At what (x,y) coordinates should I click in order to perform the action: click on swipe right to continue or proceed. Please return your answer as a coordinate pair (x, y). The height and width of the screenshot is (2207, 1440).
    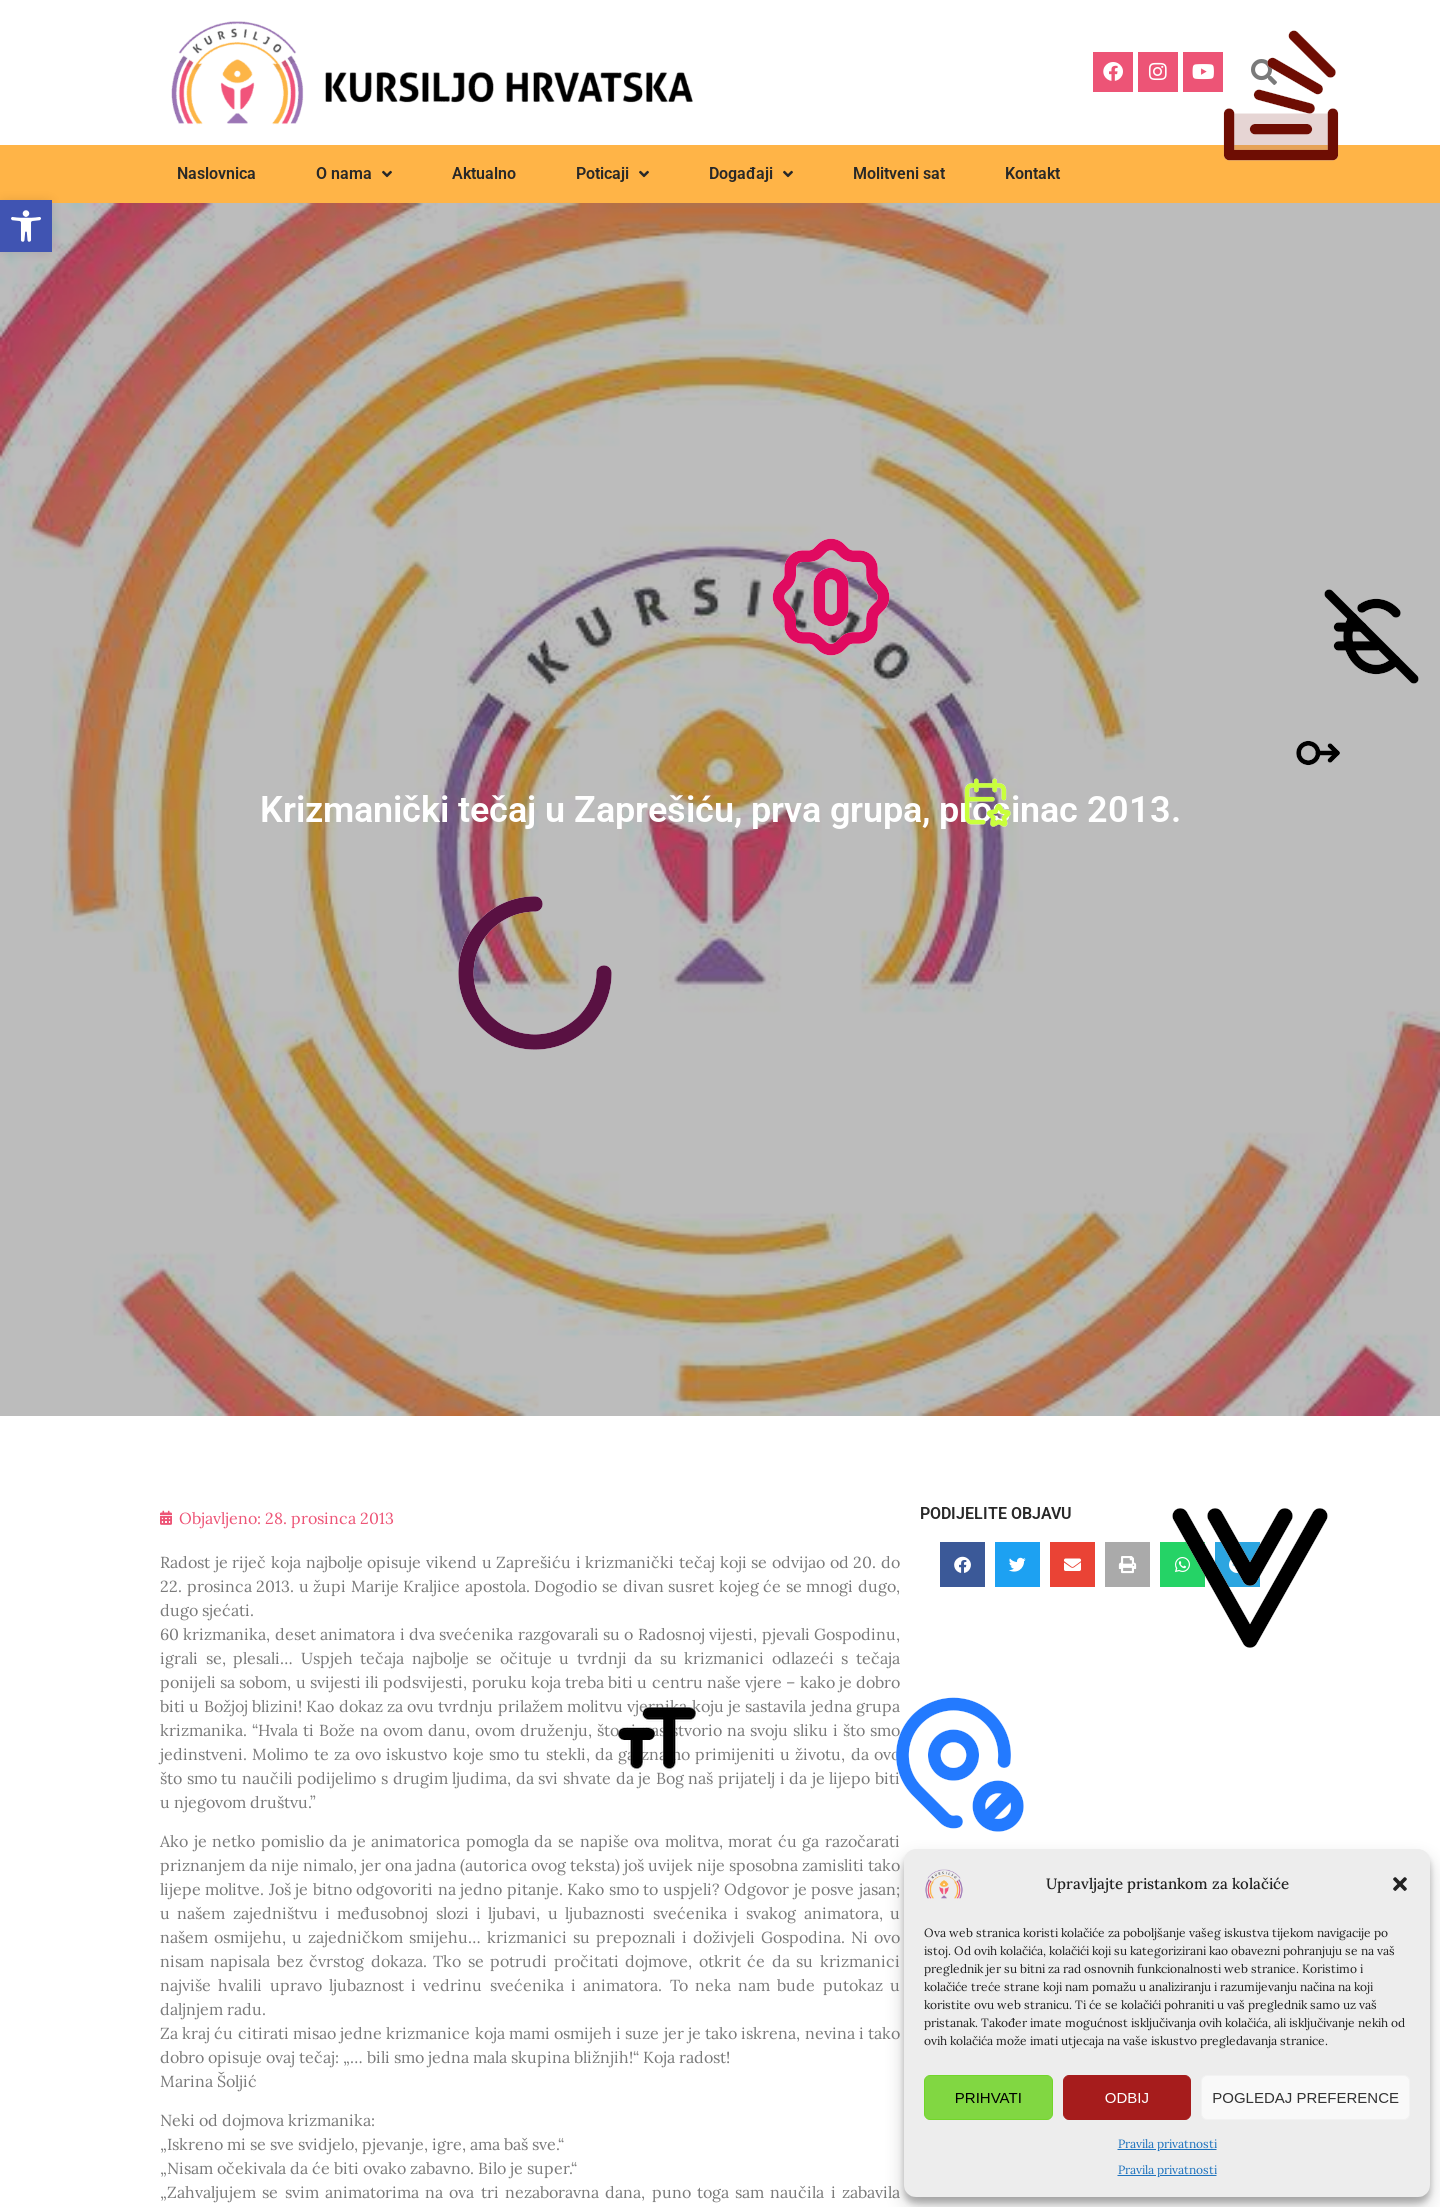
    Looking at the image, I should click on (1318, 753).